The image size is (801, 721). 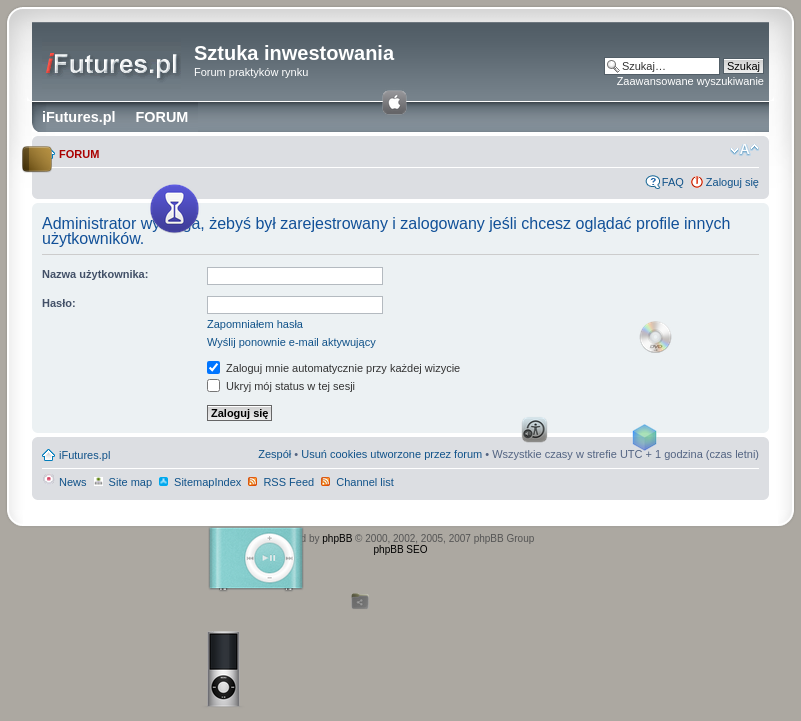 I want to click on access 3D object library in iMovie, so click(x=644, y=437).